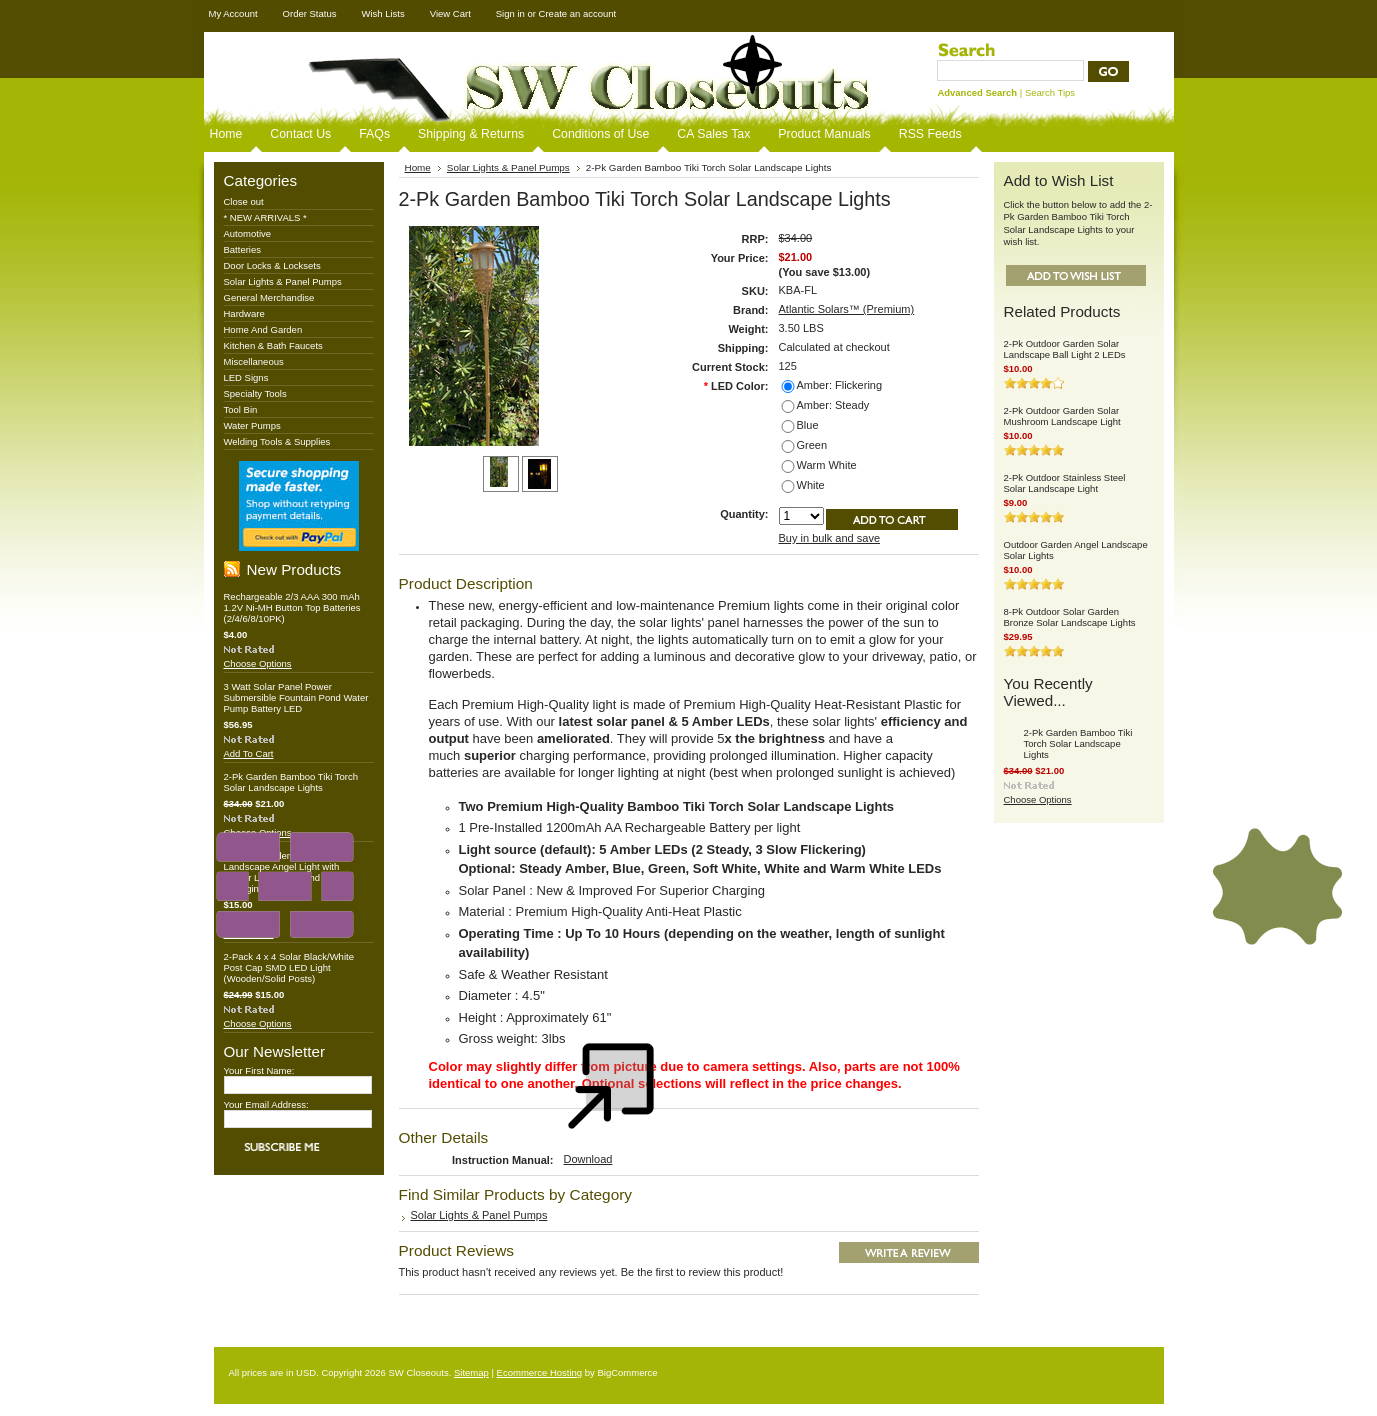 This screenshot has width=1377, height=1416. What do you see at coordinates (1277, 886) in the screenshot?
I see `indicates an explosion or impact event` at bounding box center [1277, 886].